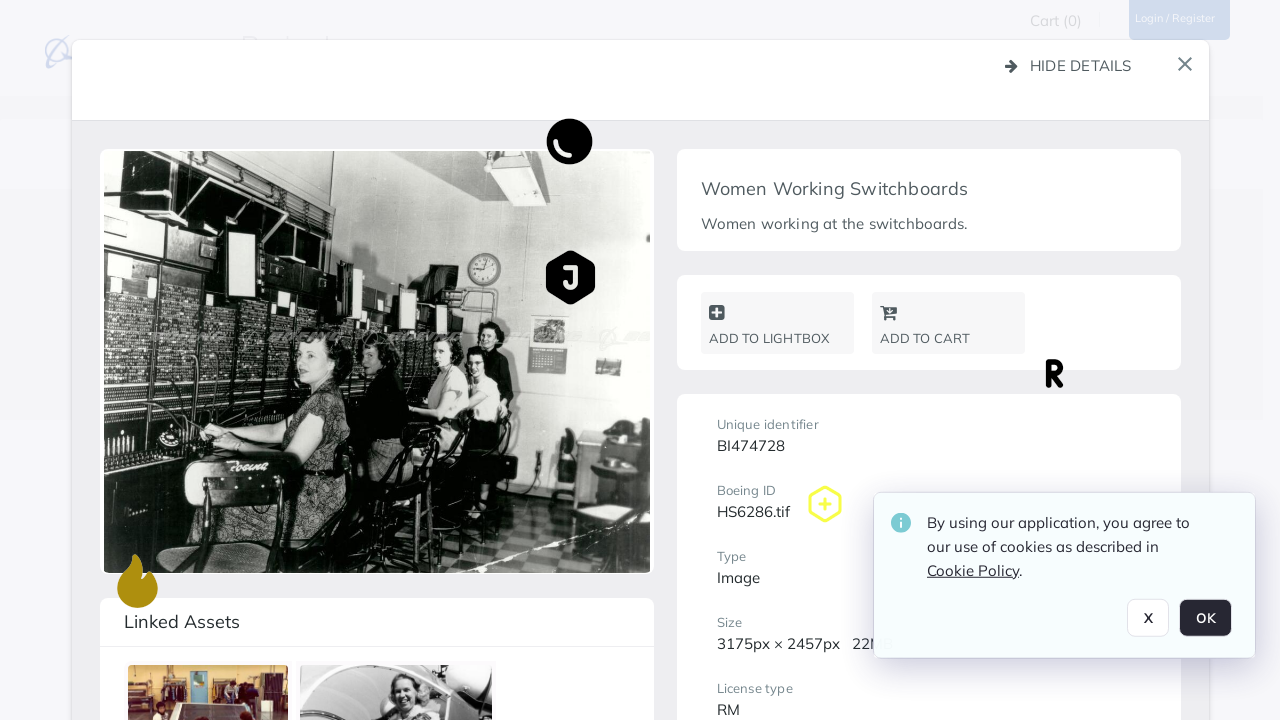 This screenshot has height=720, width=1280. I want to click on add a new module or component, so click(825, 504).